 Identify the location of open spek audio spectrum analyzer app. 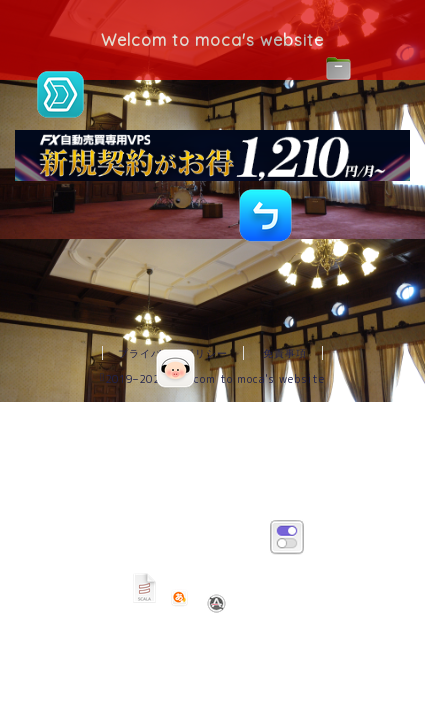
(175, 368).